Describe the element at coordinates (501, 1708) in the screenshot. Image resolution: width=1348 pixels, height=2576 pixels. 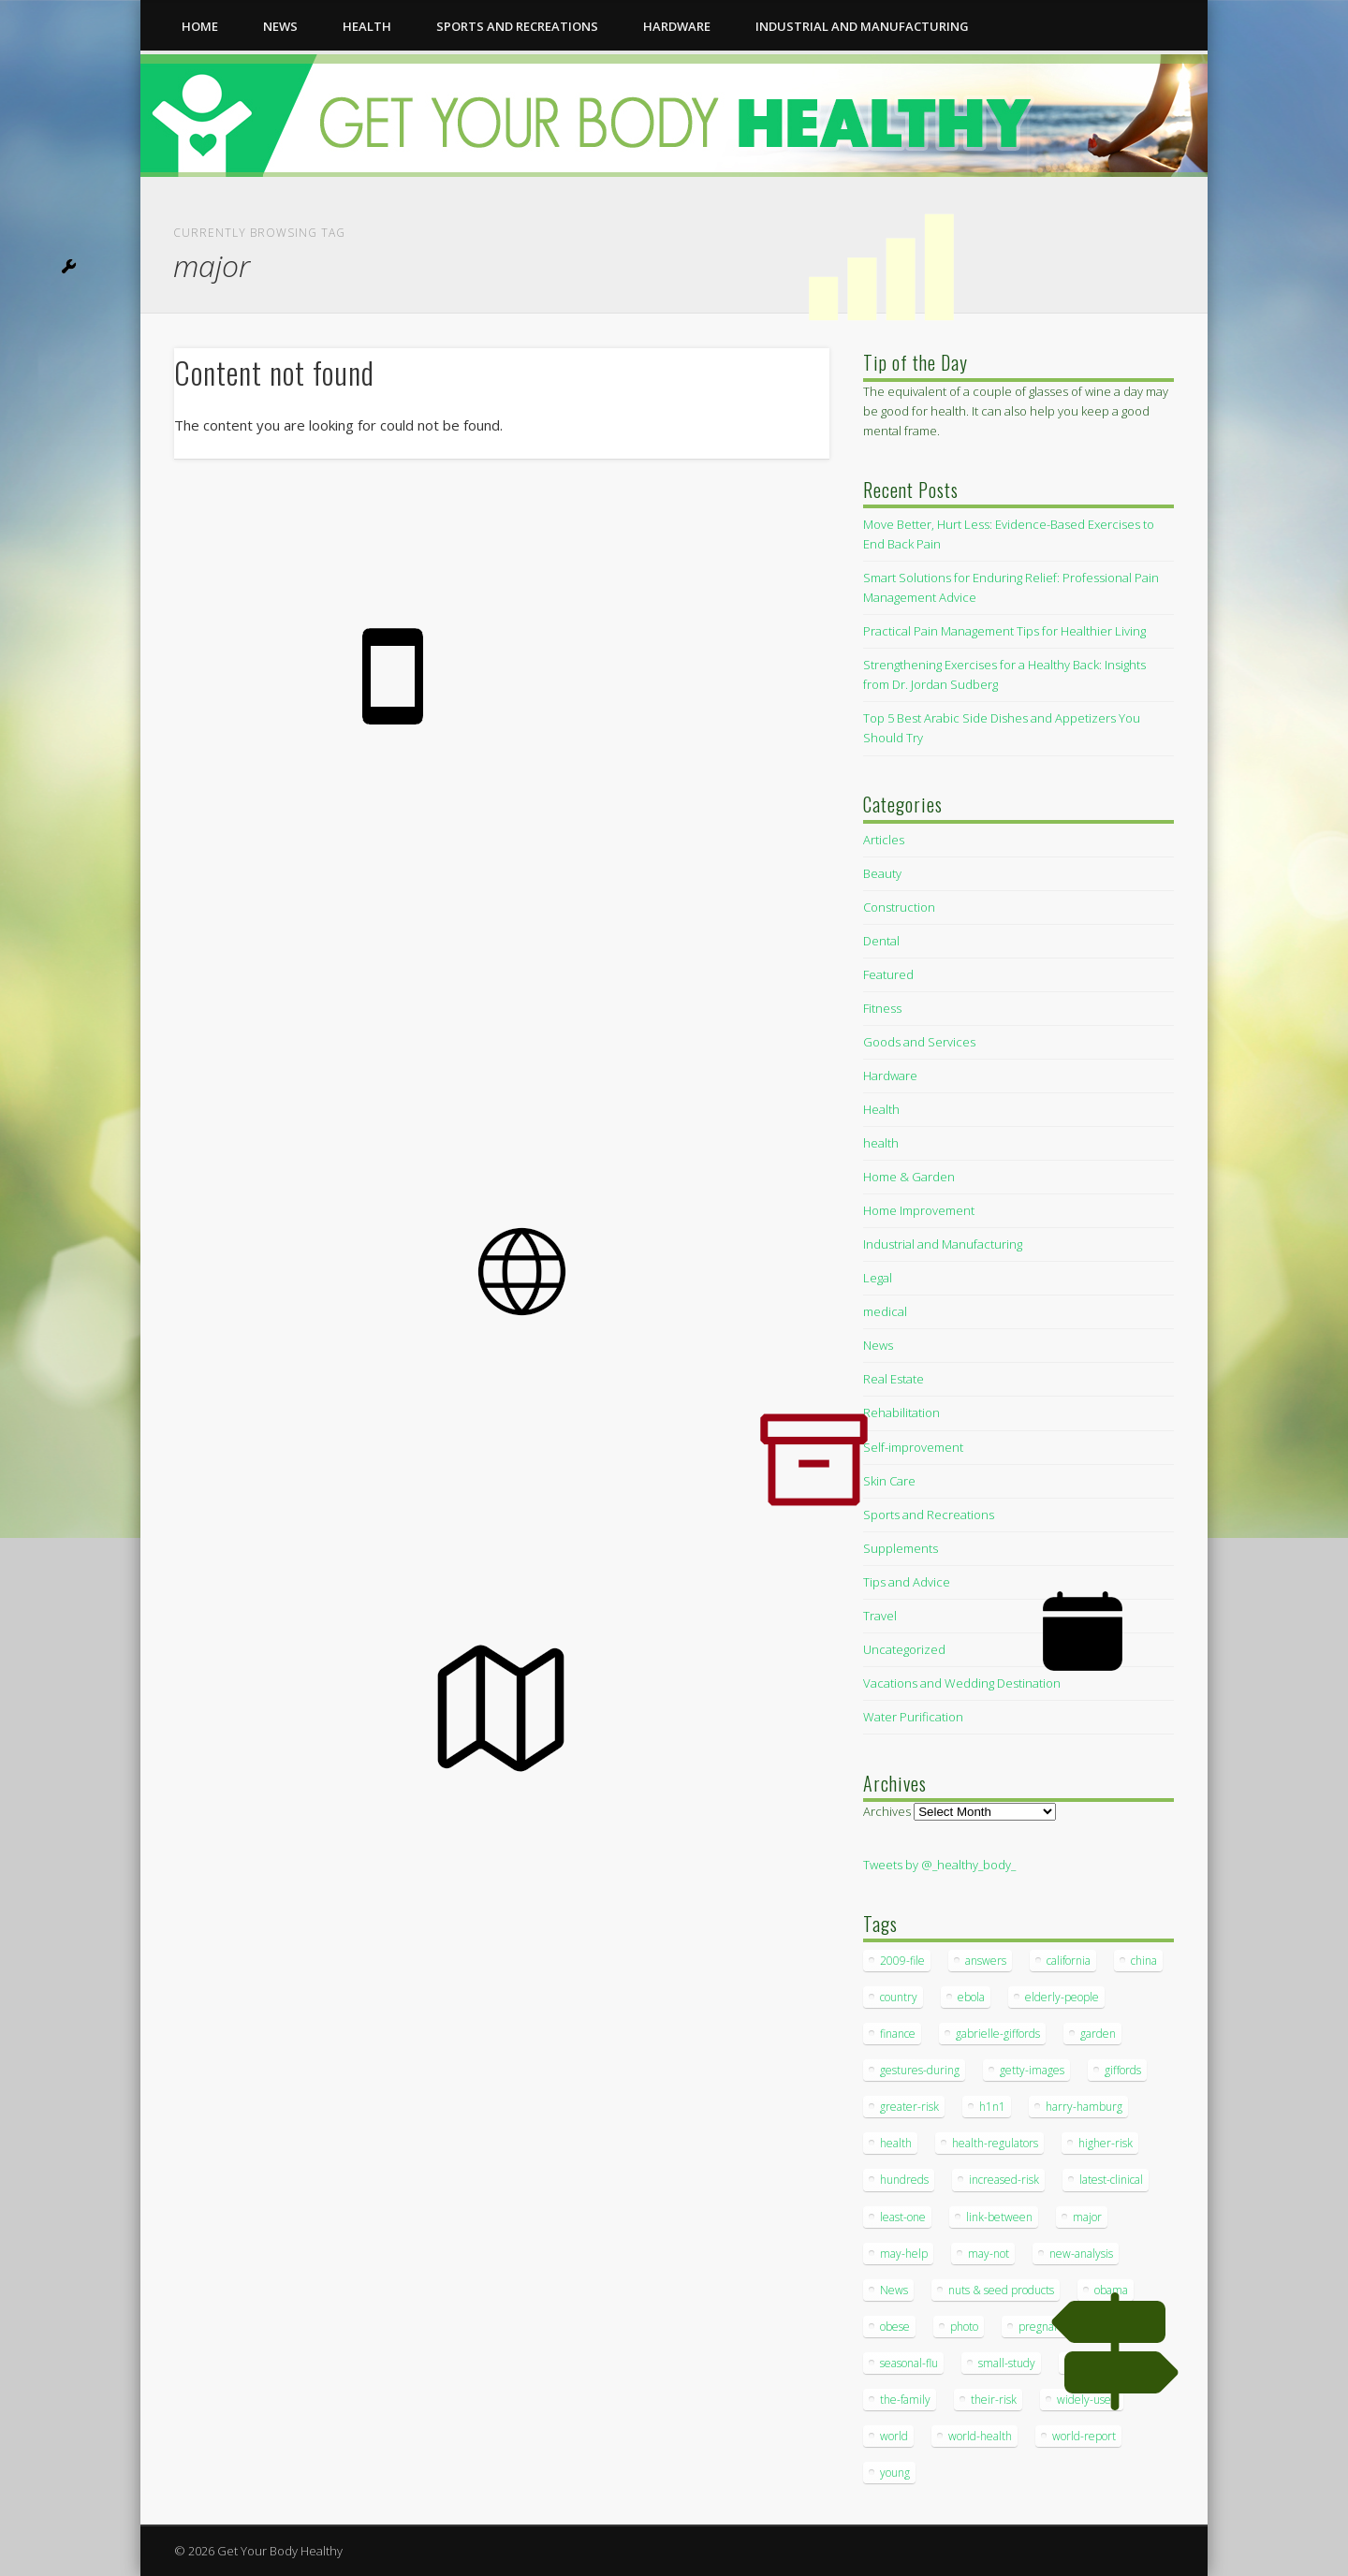
I see `view map` at that location.